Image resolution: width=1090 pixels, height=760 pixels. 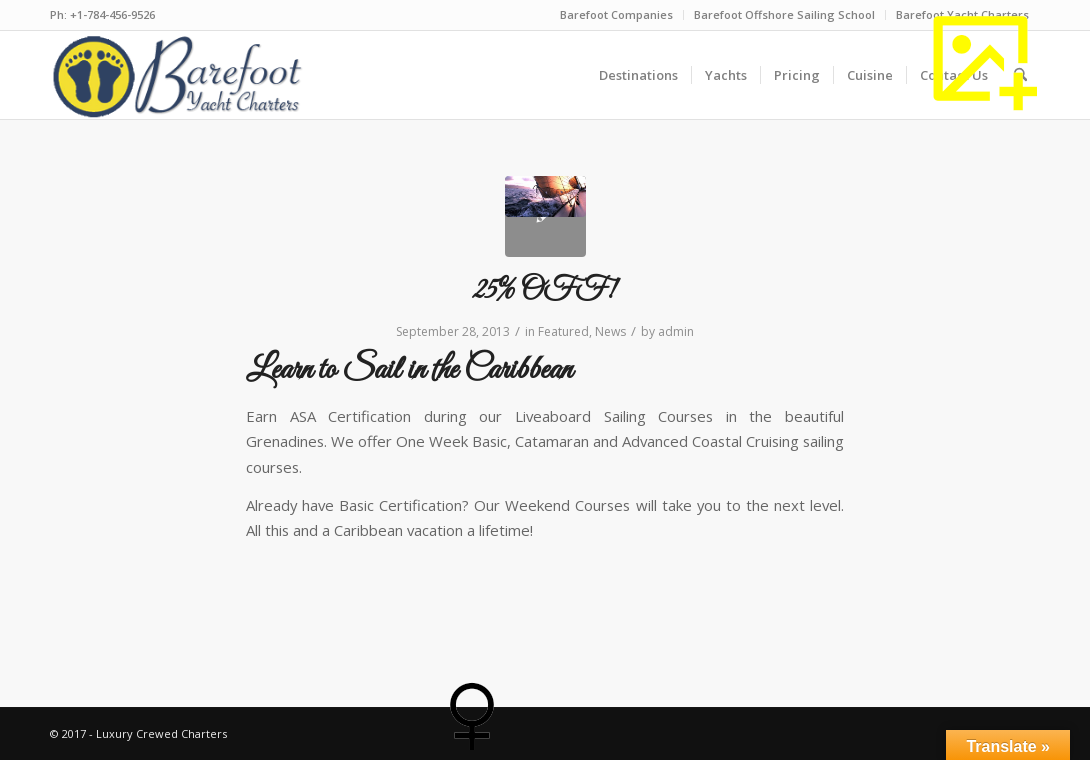 What do you see at coordinates (980, 58) in the screenshot?
I see `add a new image or photo` at bounding box center [980, 58].